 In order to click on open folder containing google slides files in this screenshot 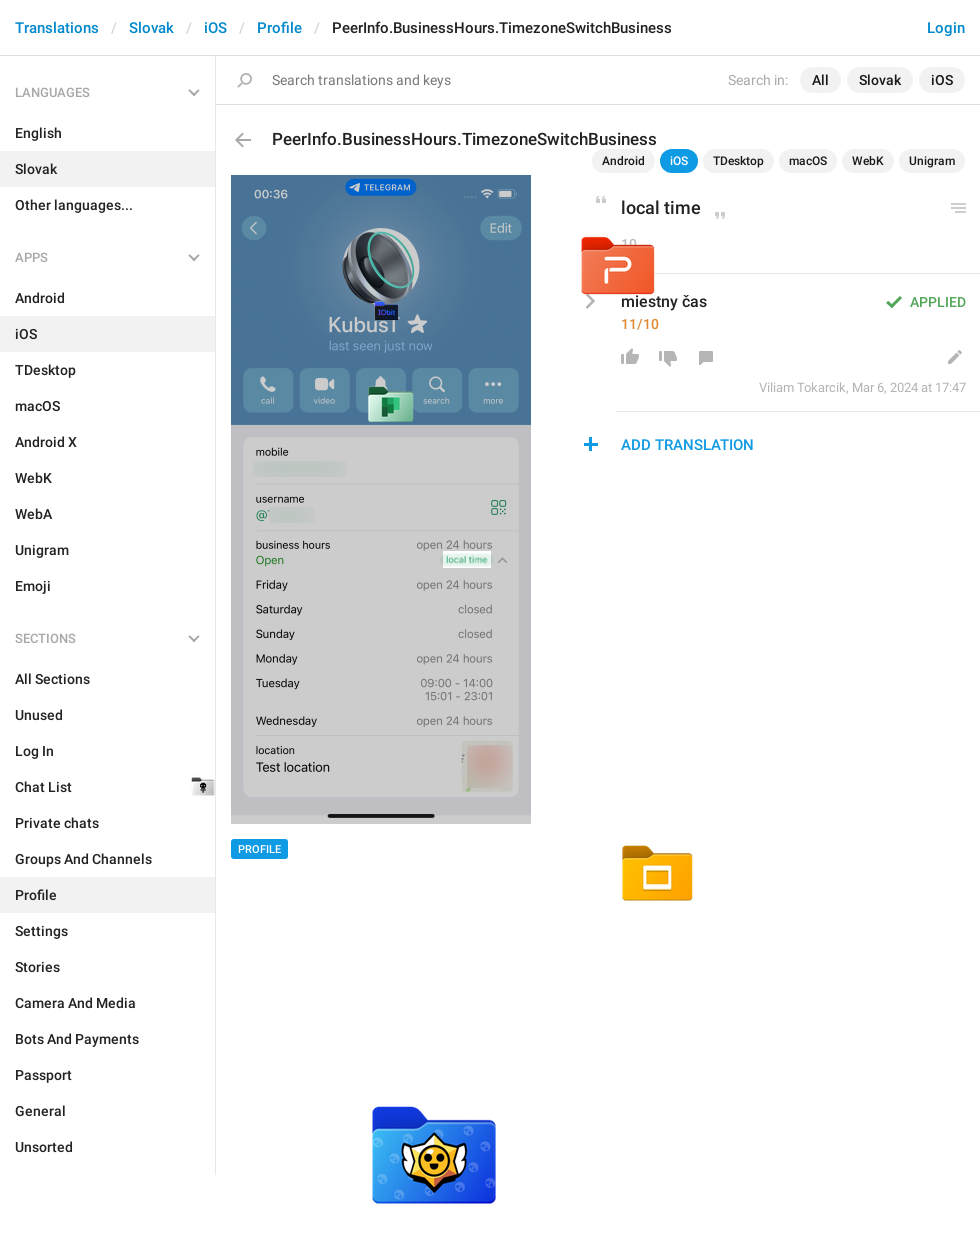, I will do `click(657, 875)`.